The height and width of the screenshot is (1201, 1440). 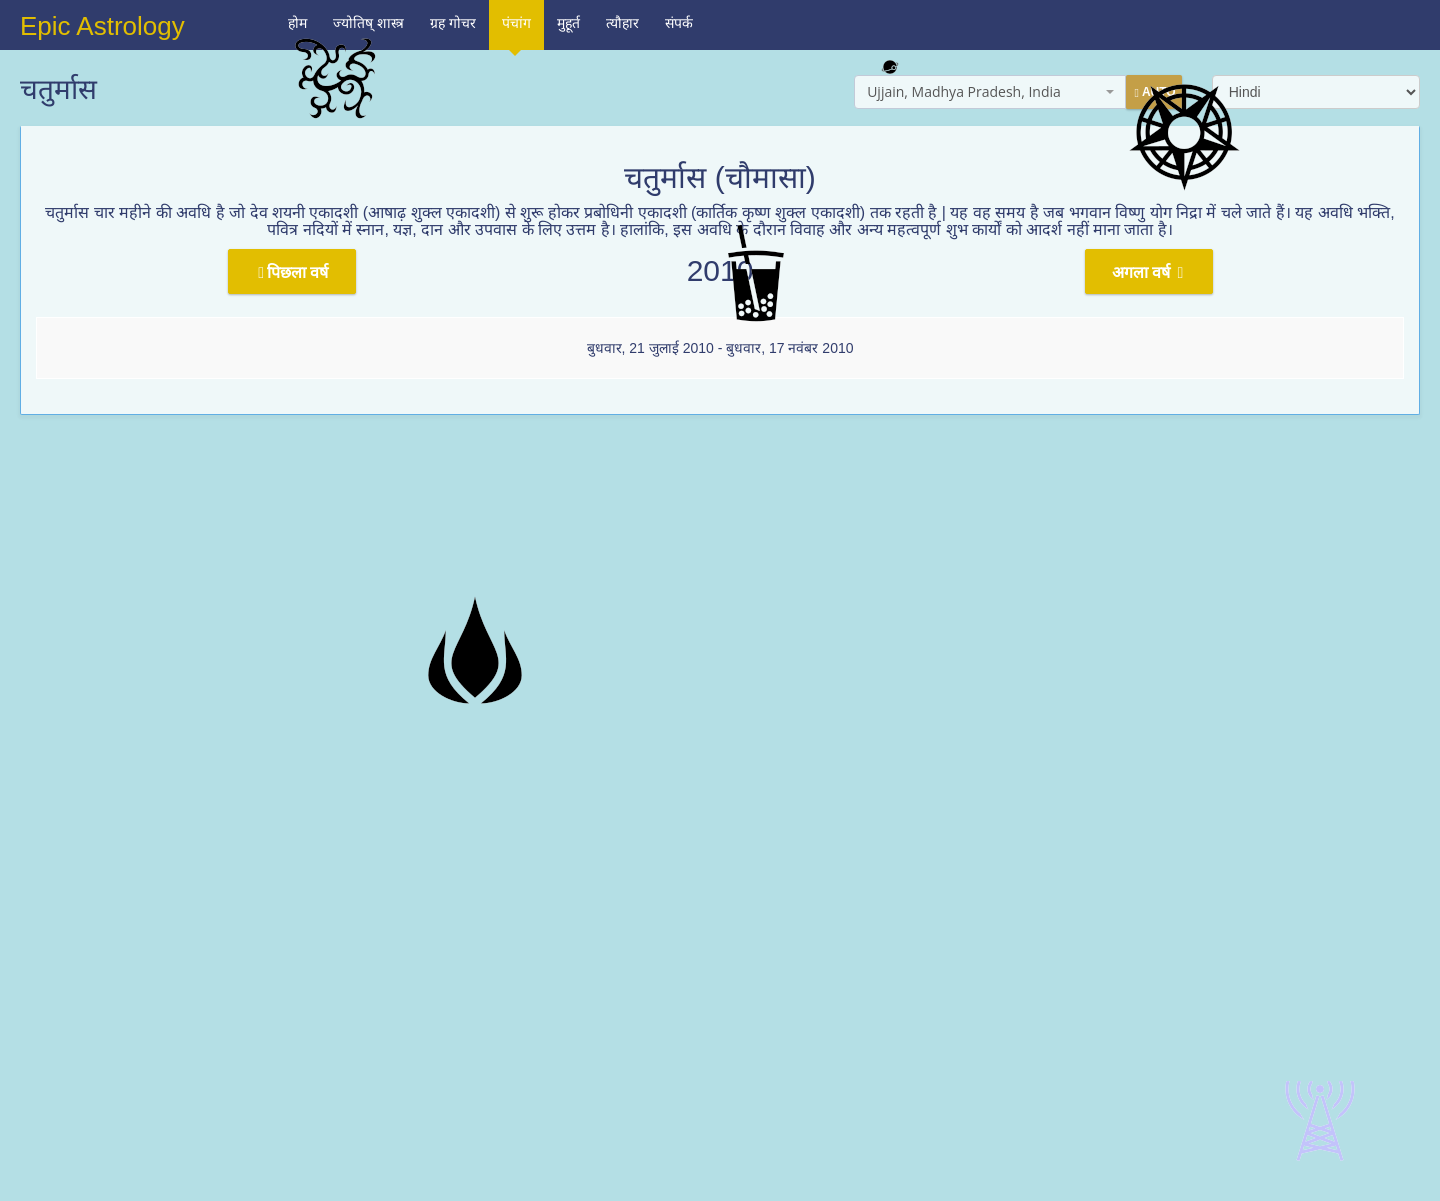 I want to click on indicates occult or mystical game element, so click(x=1184, y=137).